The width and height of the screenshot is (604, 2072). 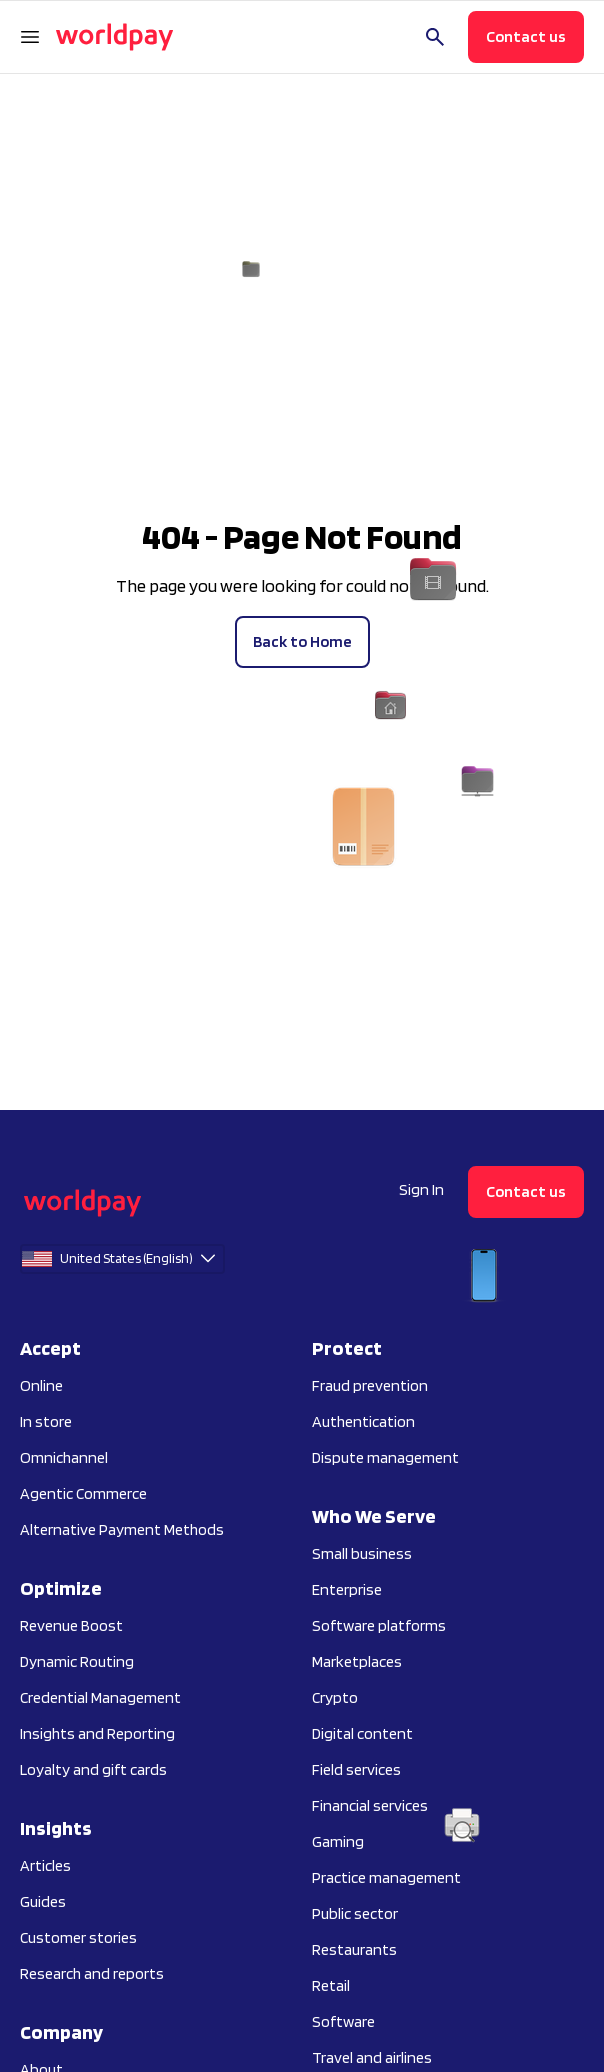 I want to click on open folder to view files, so click(x=251, y=269).